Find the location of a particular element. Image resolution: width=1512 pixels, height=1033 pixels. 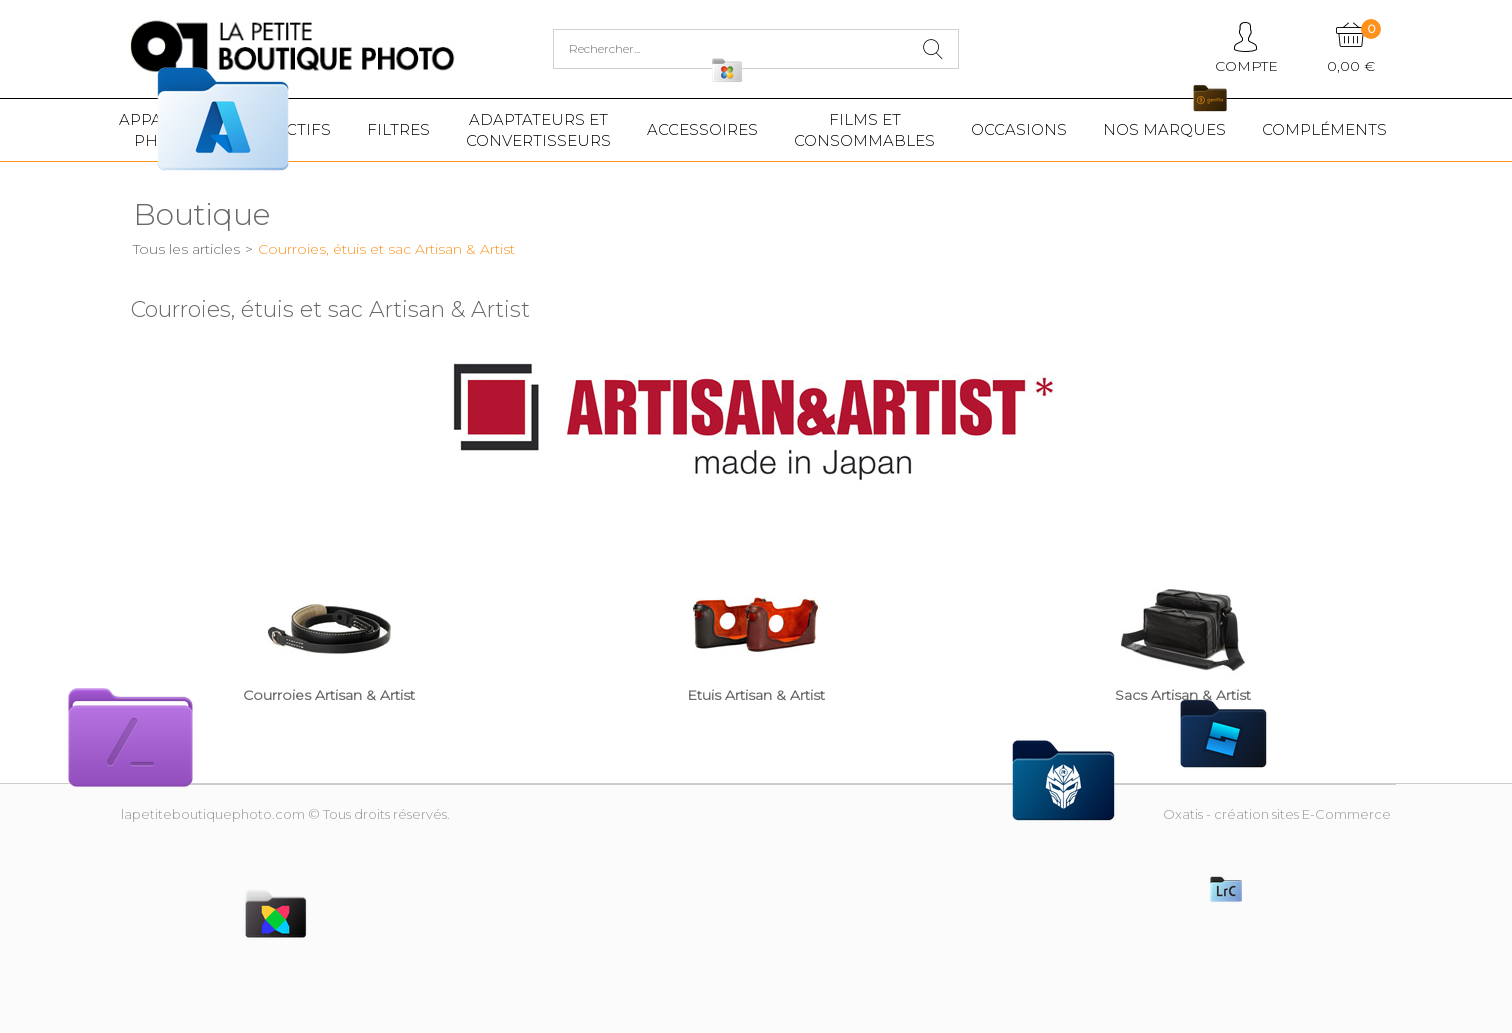

access the root directory is located at coordinates (130, 737).